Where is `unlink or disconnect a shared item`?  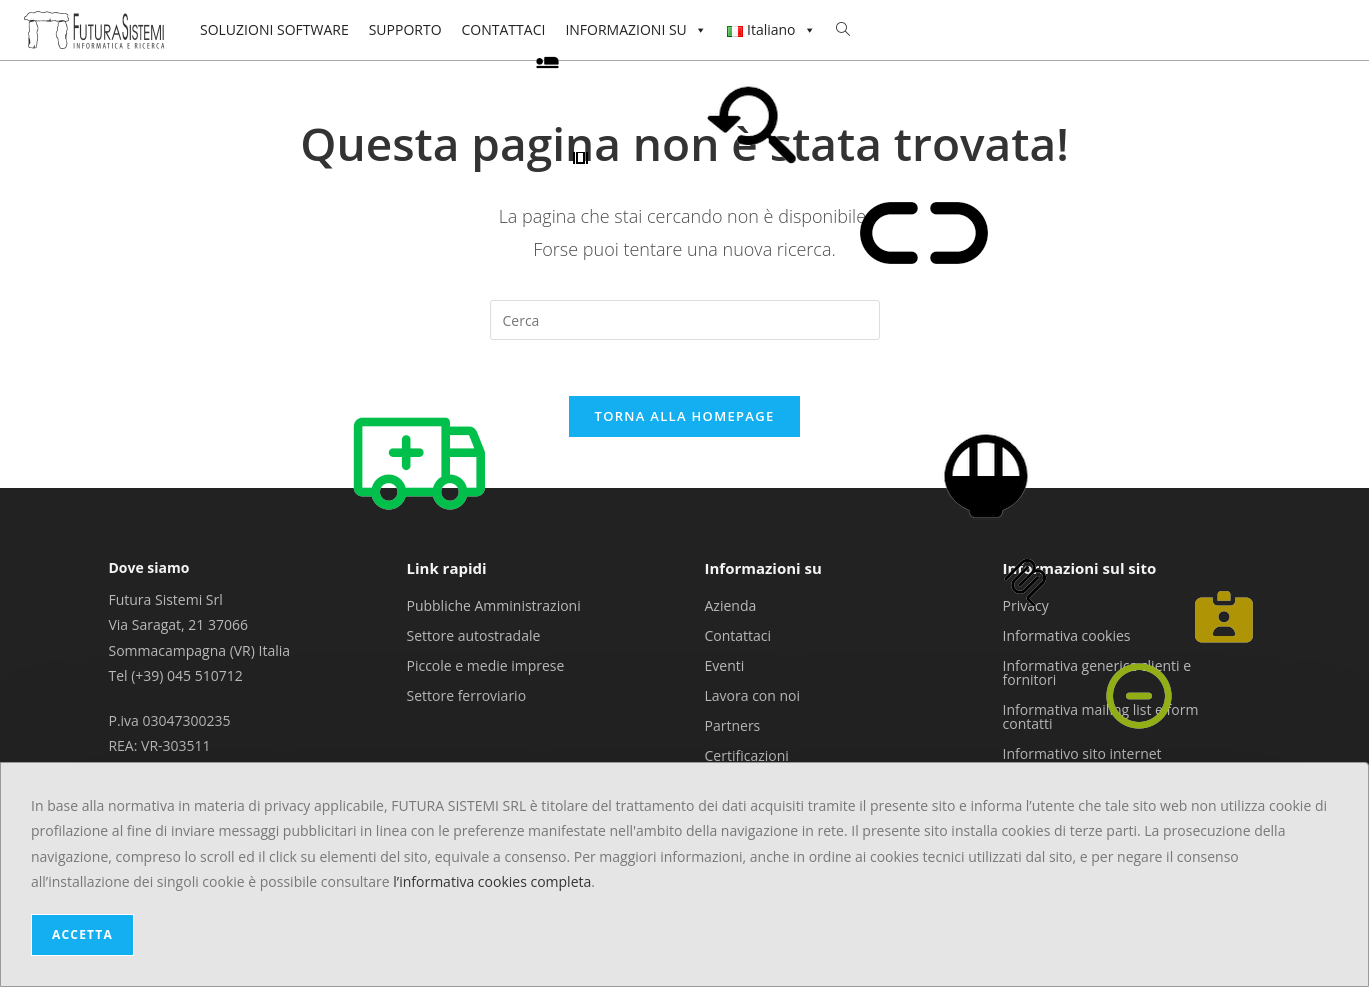
unlink or disconnect a shared item is located at coordinates (924, 233).